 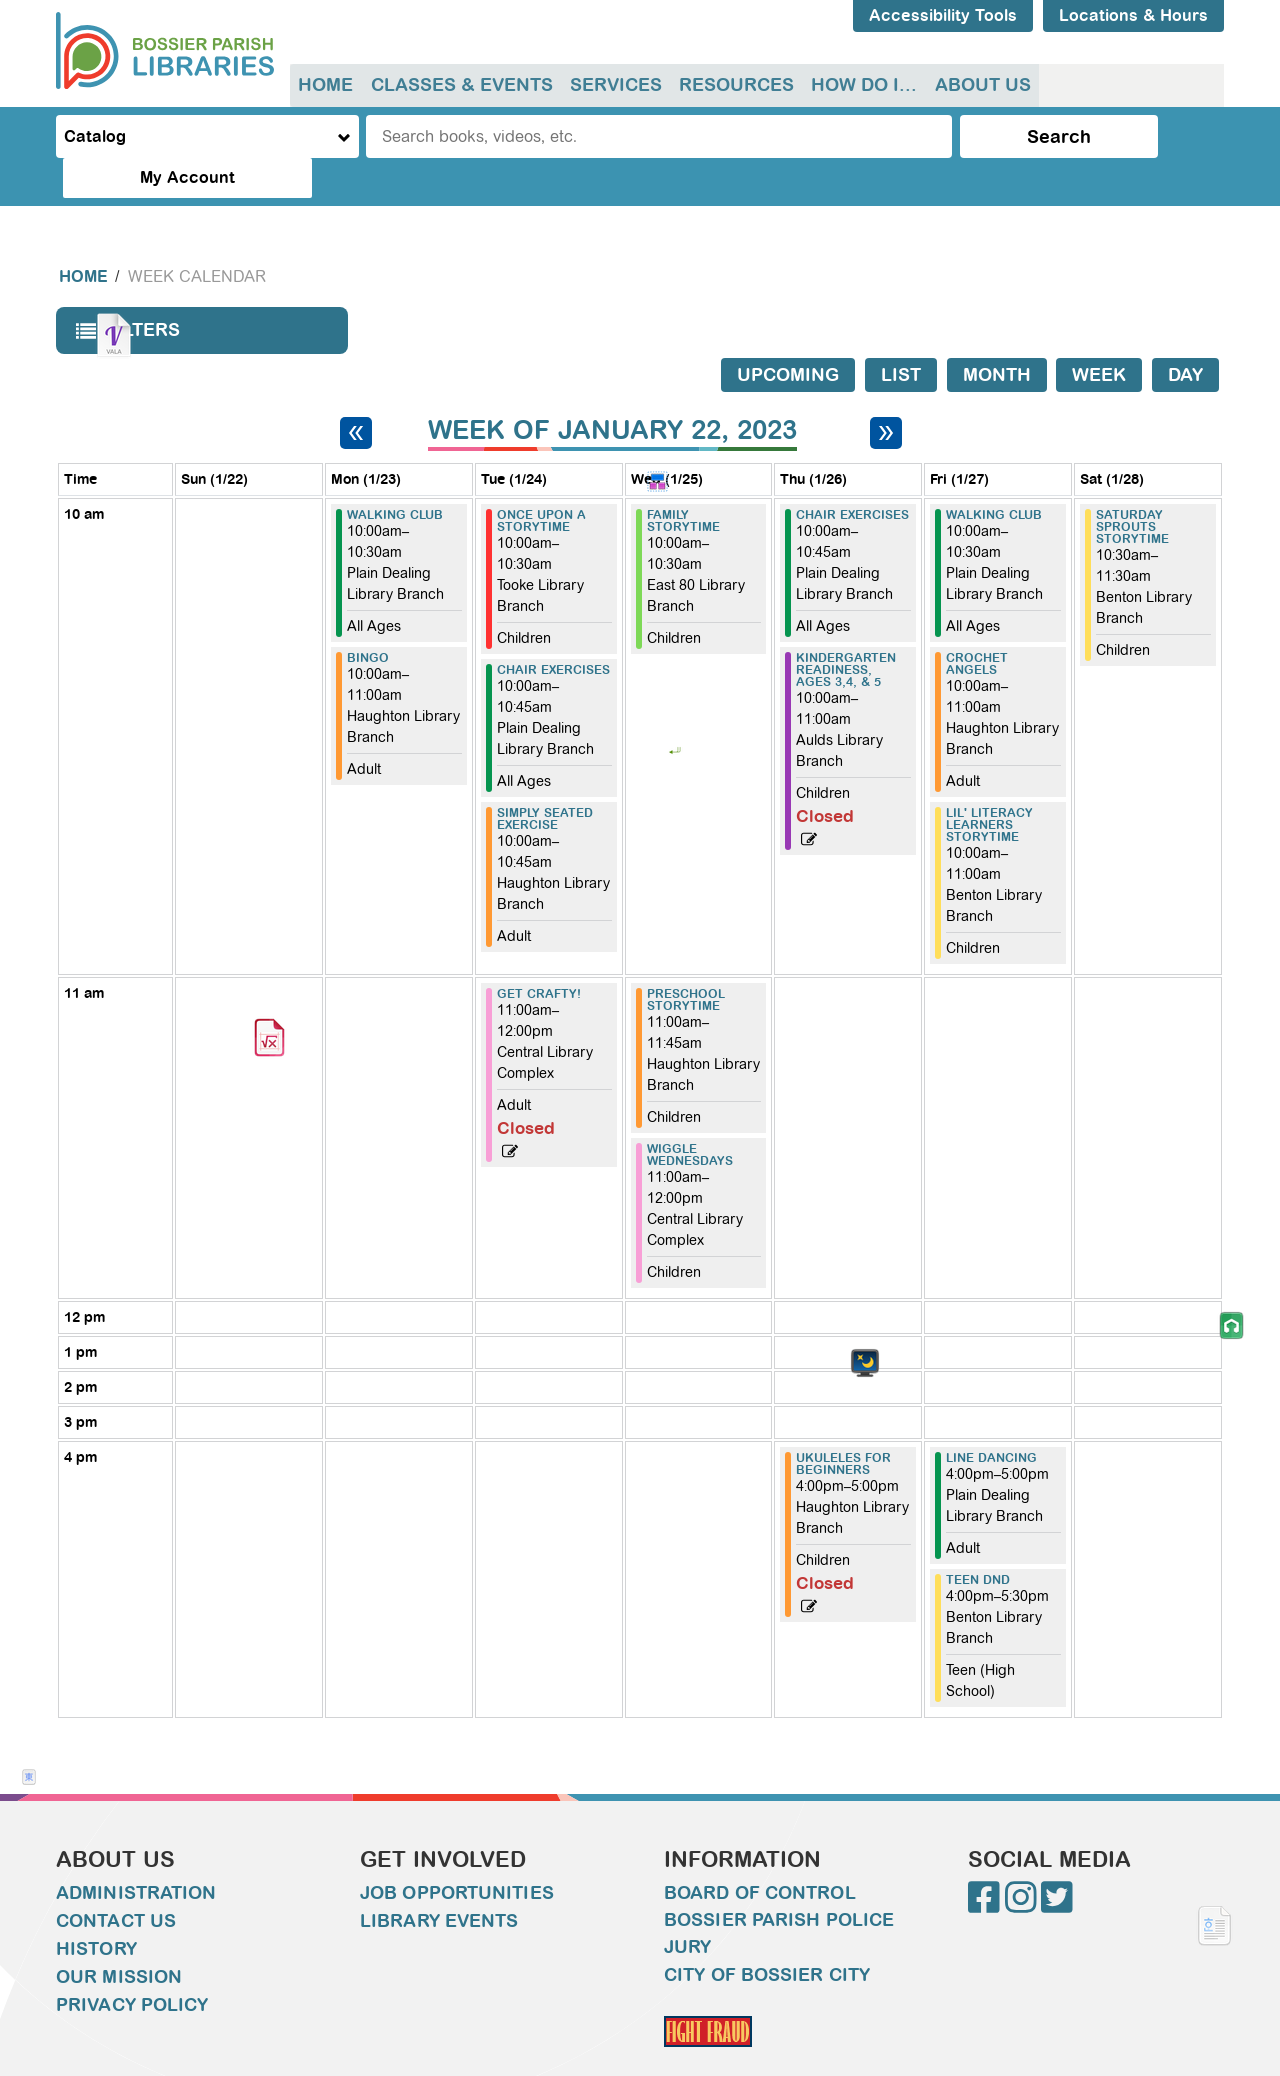 I want to click on reply to all recipients of an email, so click(x=674, y=750).